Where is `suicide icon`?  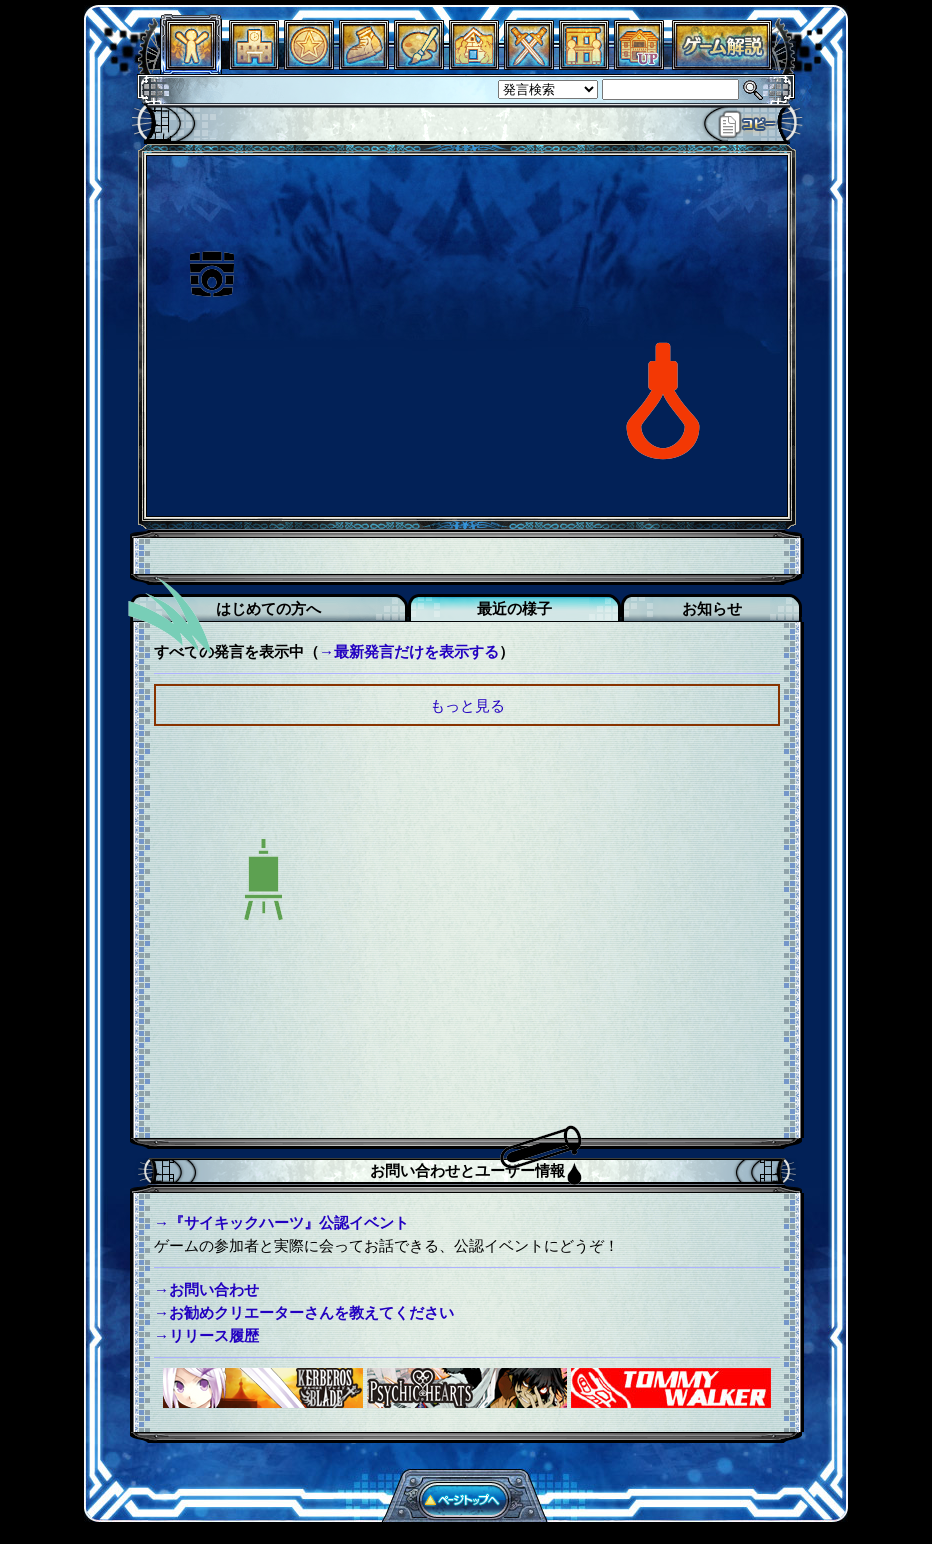
suicide icon is located at coordinates (663, 401).